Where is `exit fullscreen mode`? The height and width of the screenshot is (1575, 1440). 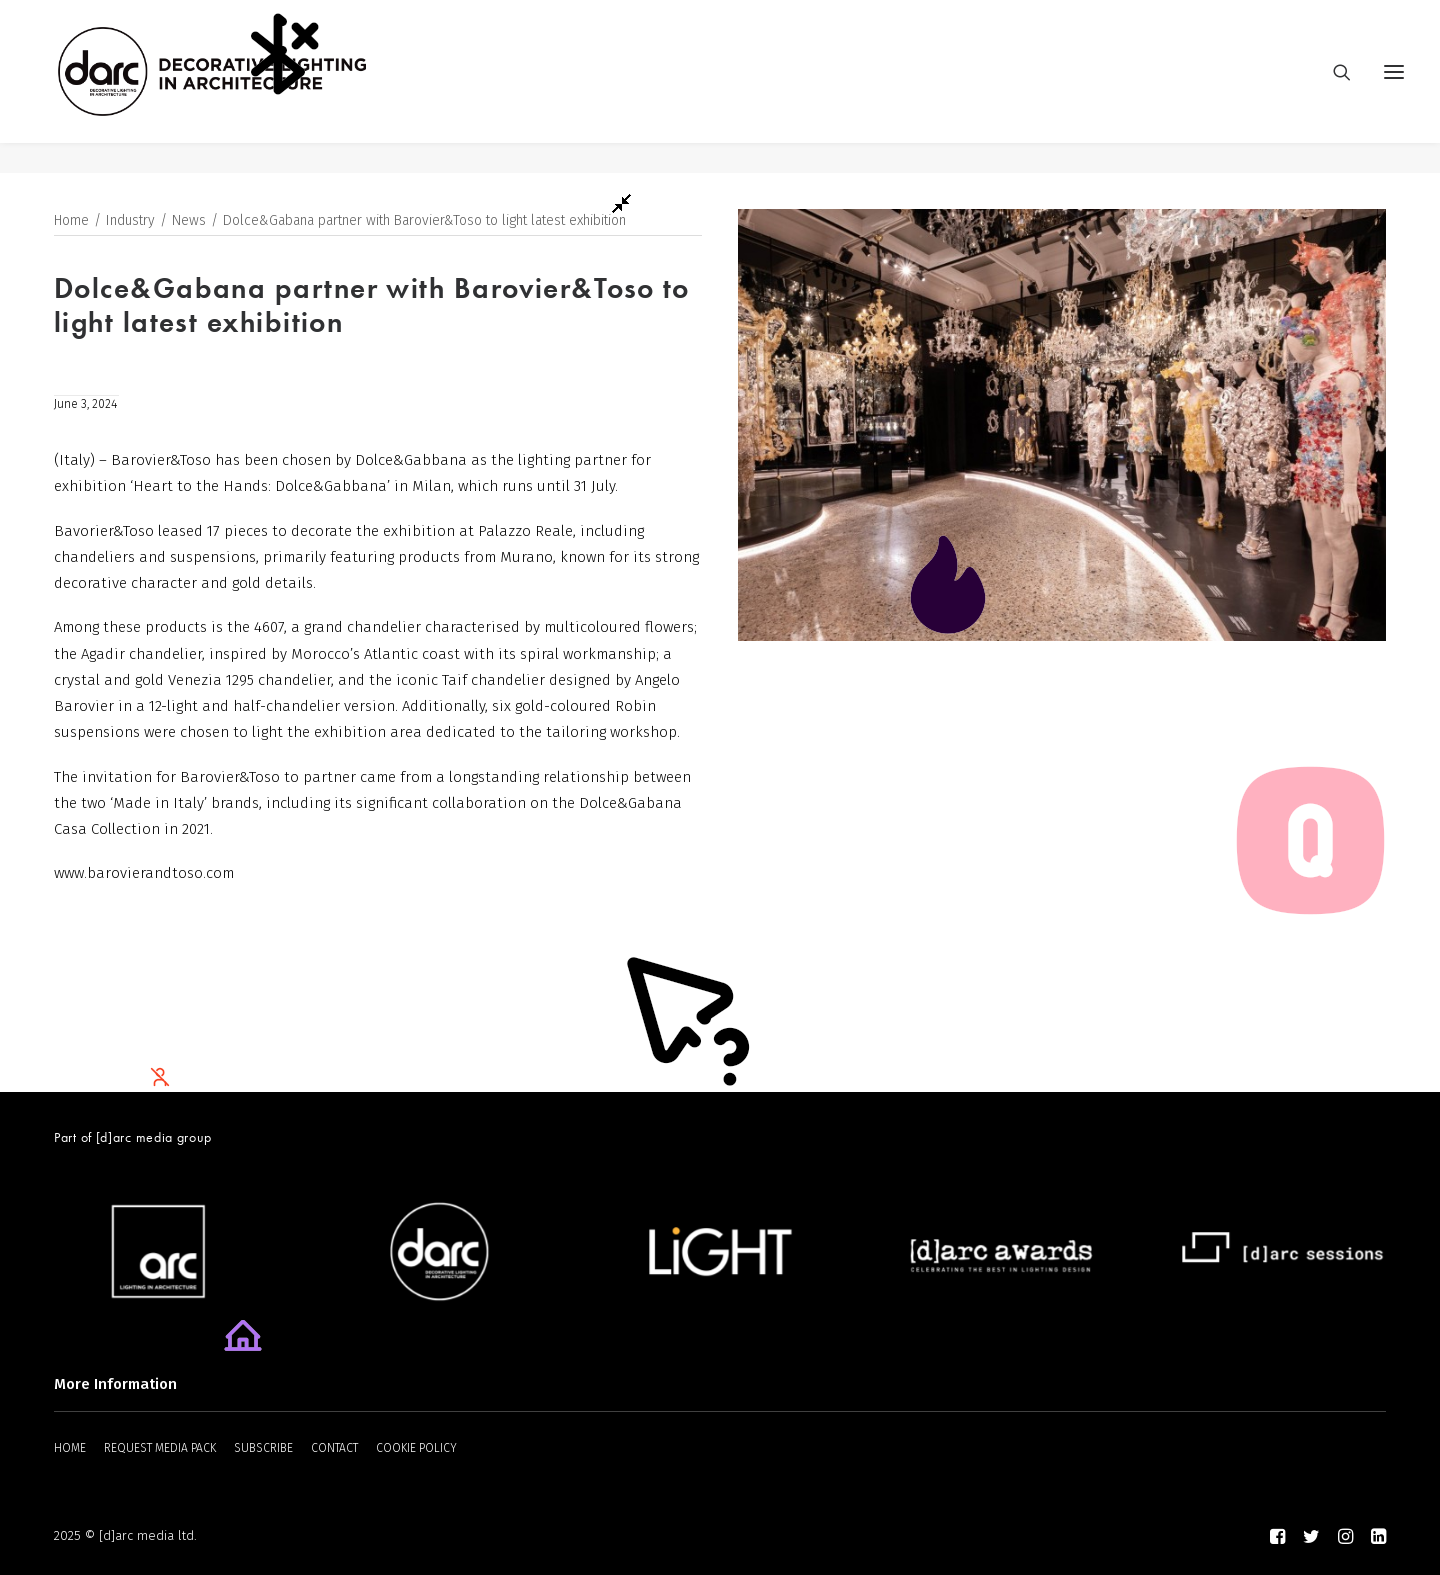 exit fullscreen mode is located at coordinates (621, 203).